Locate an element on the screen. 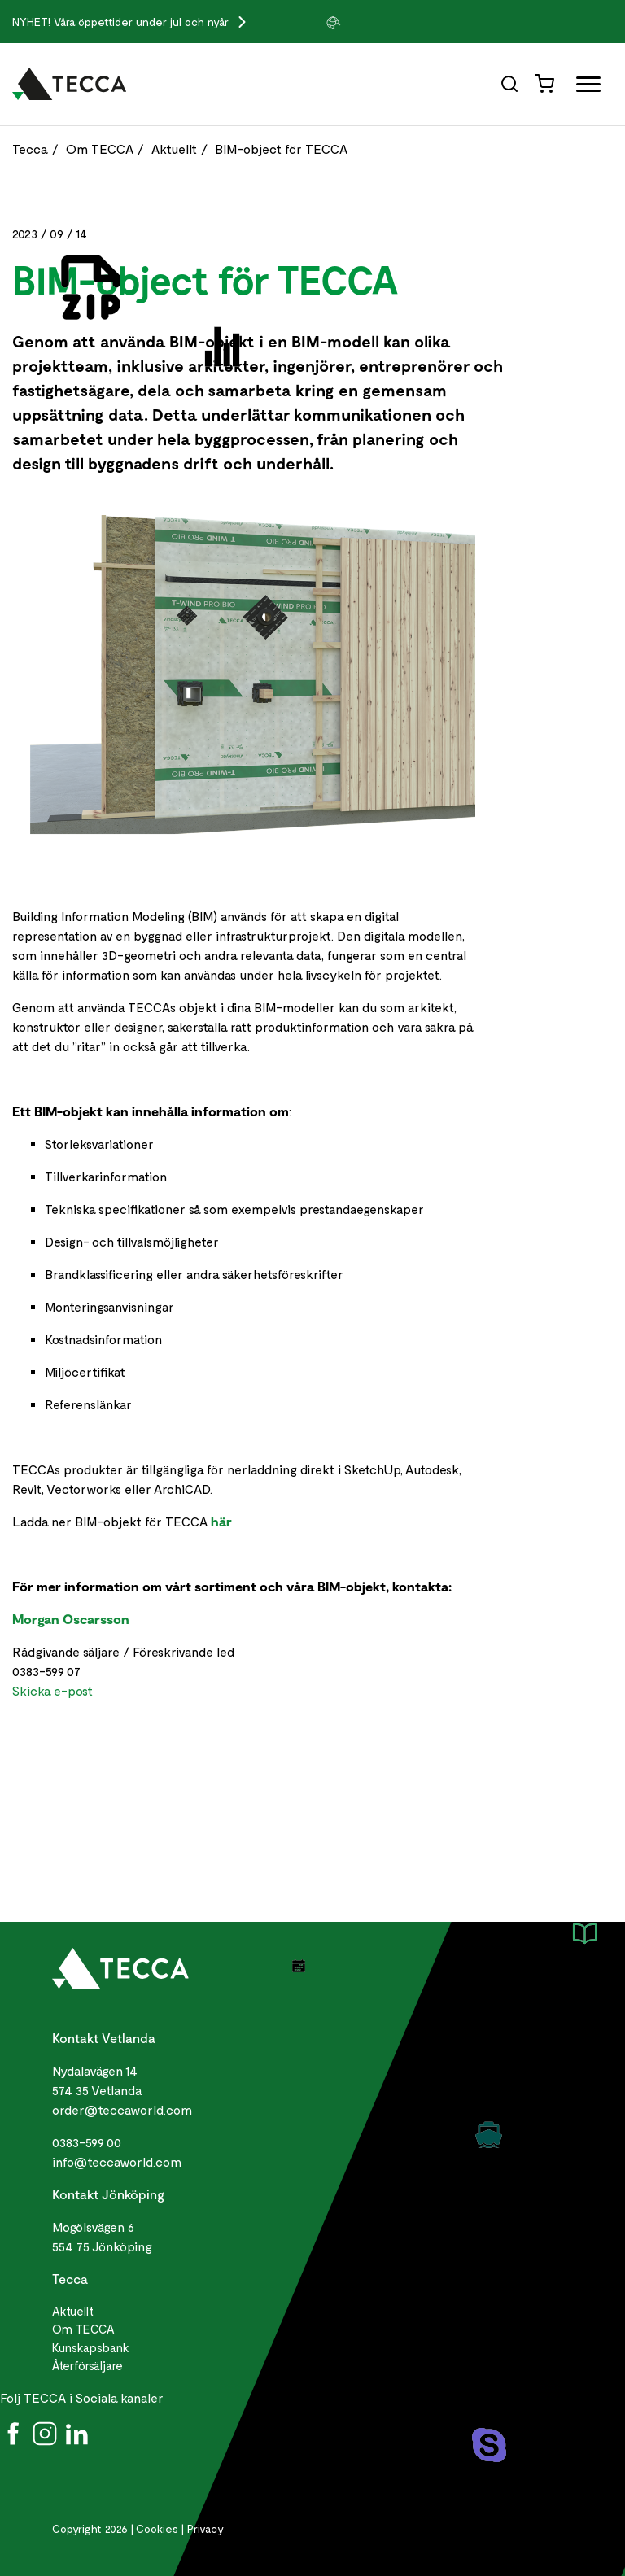 The height and width of the screenshot is (2576, 625). open reading list or library is located at coordinates (584, 1933).